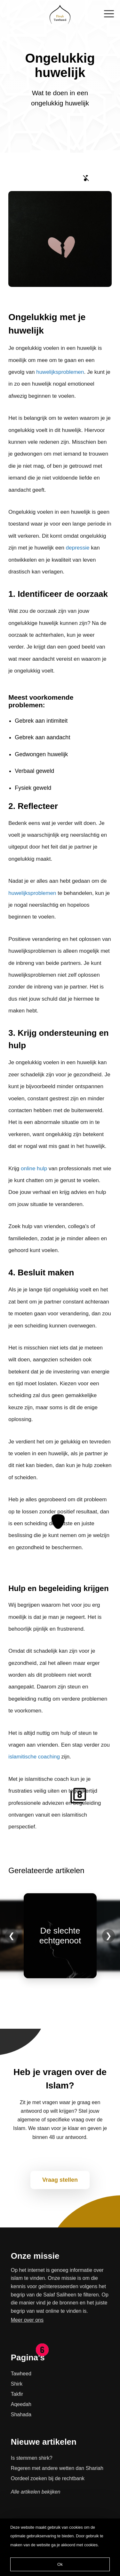 The image size is (120, 2576). I want to click on indicates step 6 in a numbered process, so click(42, 2350).